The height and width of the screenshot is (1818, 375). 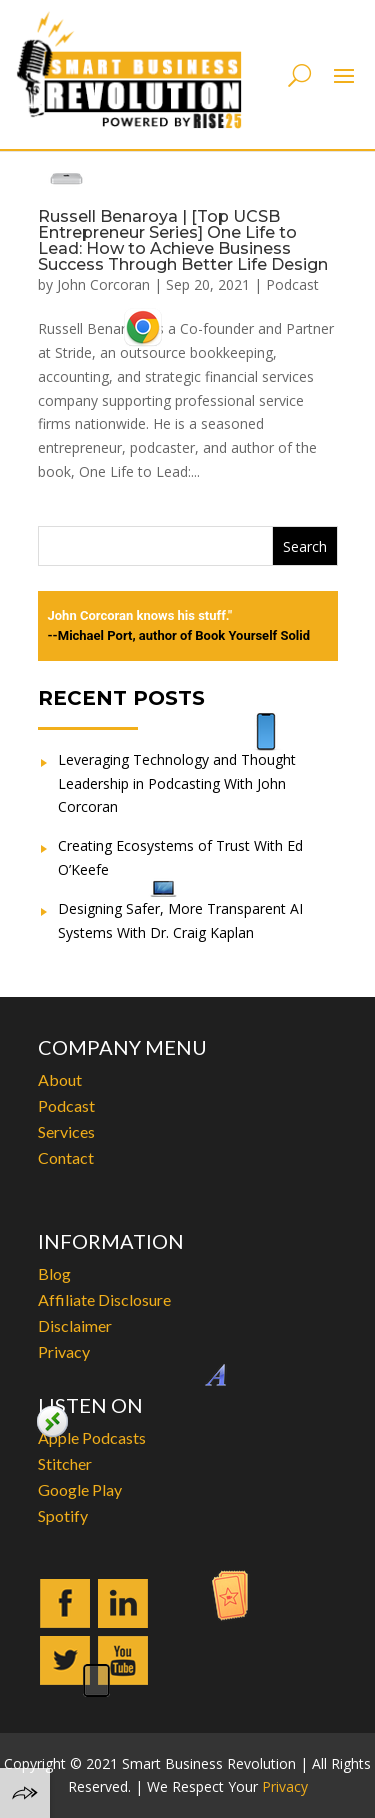 I want to click on open Google Chrome browser, so click(x=143, y=327).